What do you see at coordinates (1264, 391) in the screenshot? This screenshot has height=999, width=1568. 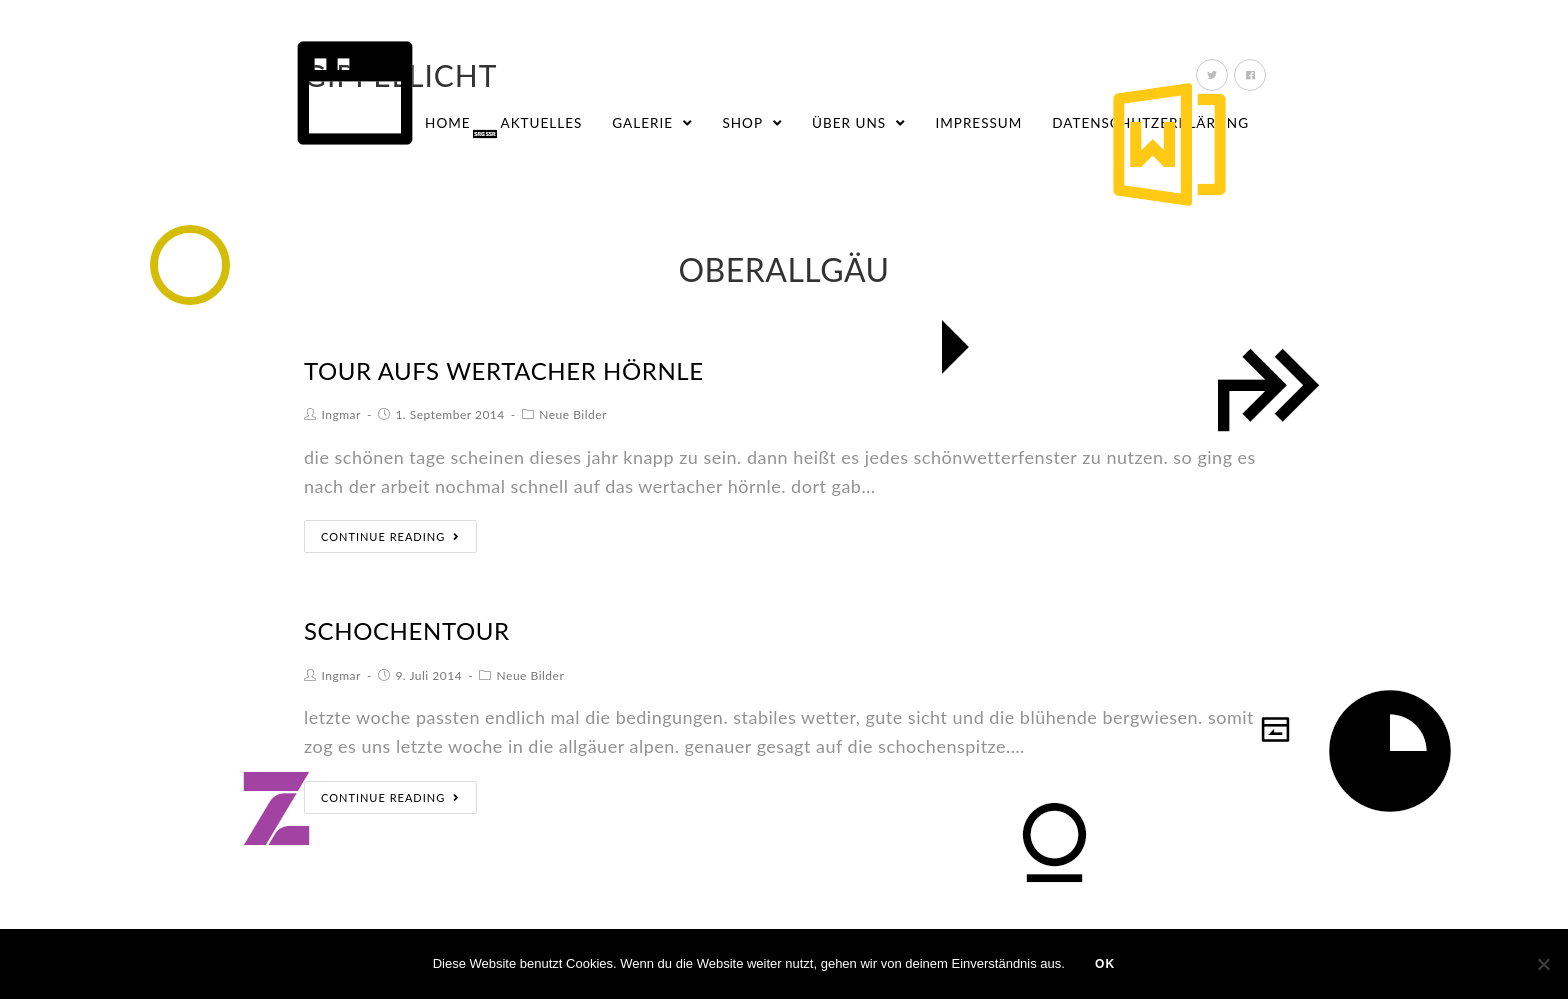 I see `forward message or content` at bounding box center [1264, 391].